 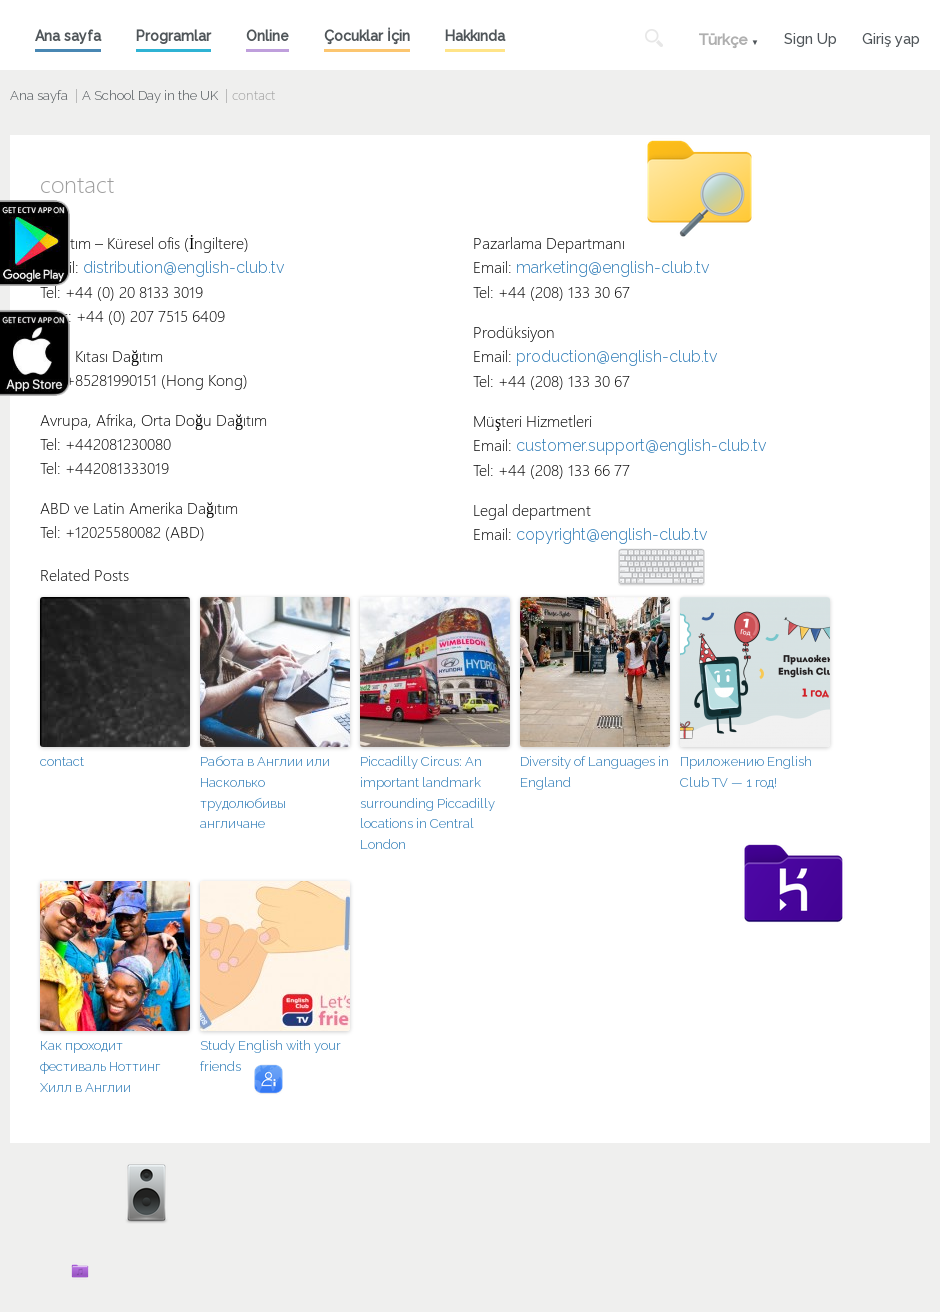 I want to click on folder containing Heroku project files, so click(x=793, y=886).